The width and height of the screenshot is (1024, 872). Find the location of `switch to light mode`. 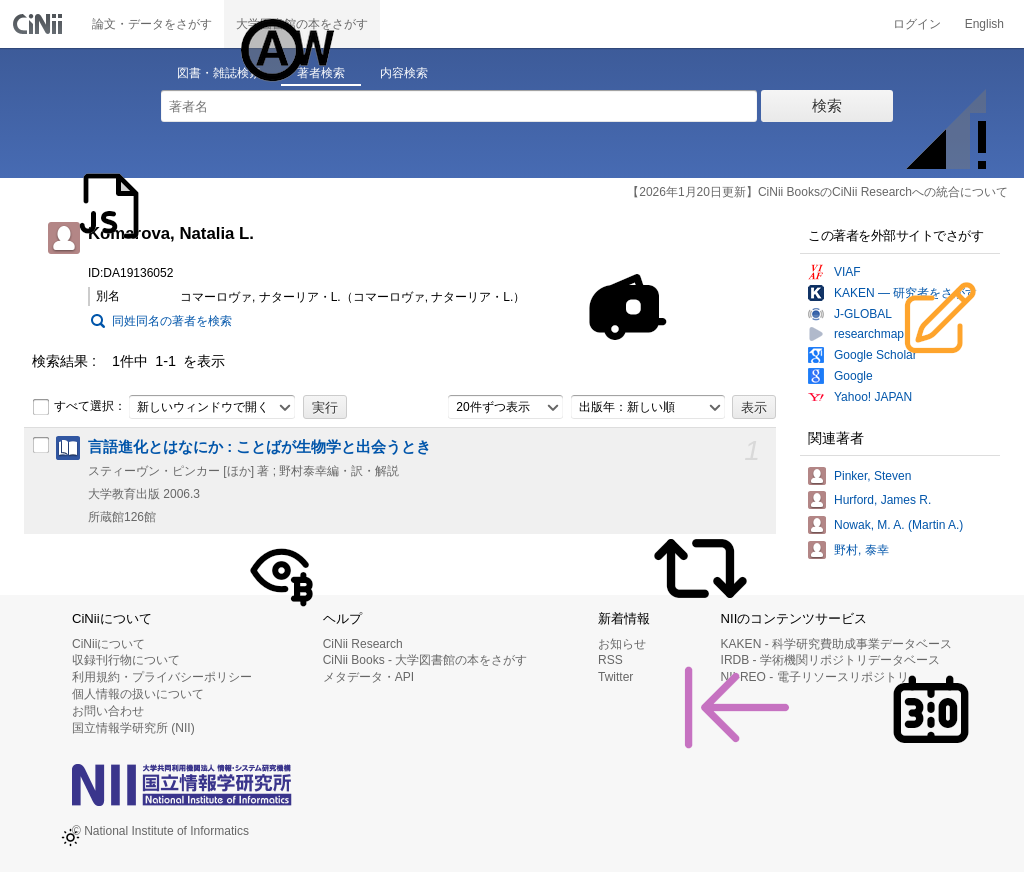

switch to light mode is located at coordinates (70, 837).